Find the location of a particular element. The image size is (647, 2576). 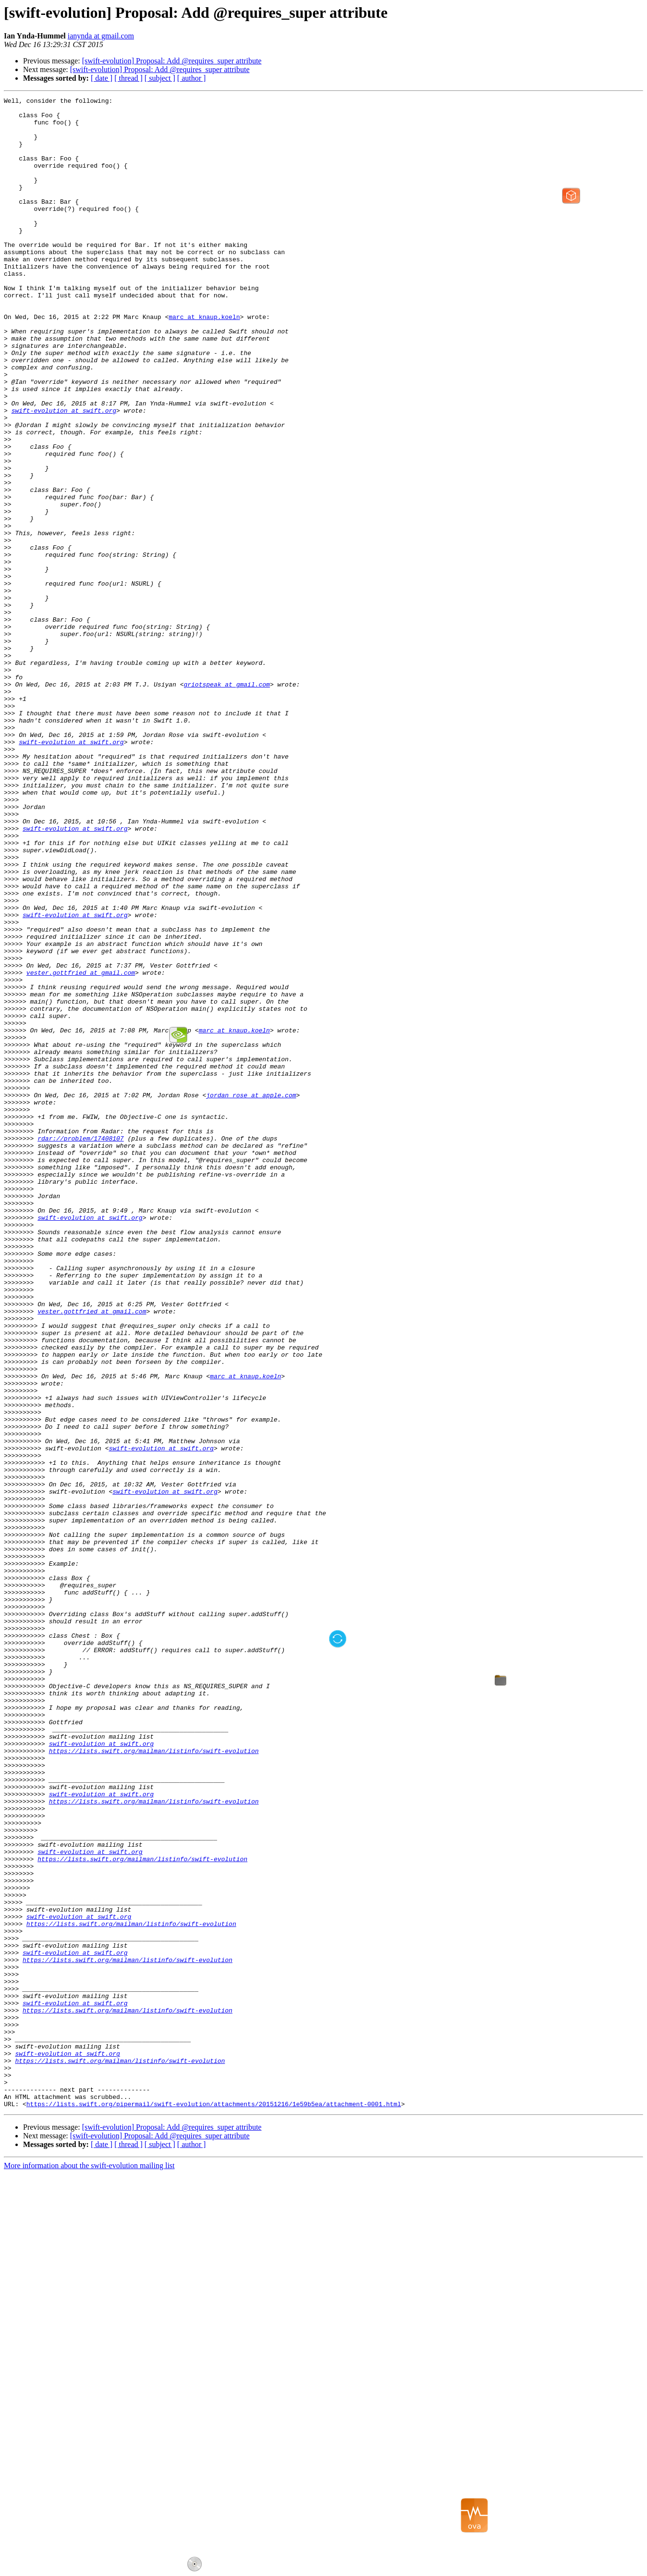

open a 3D model file is located at coordinates (571, 195).